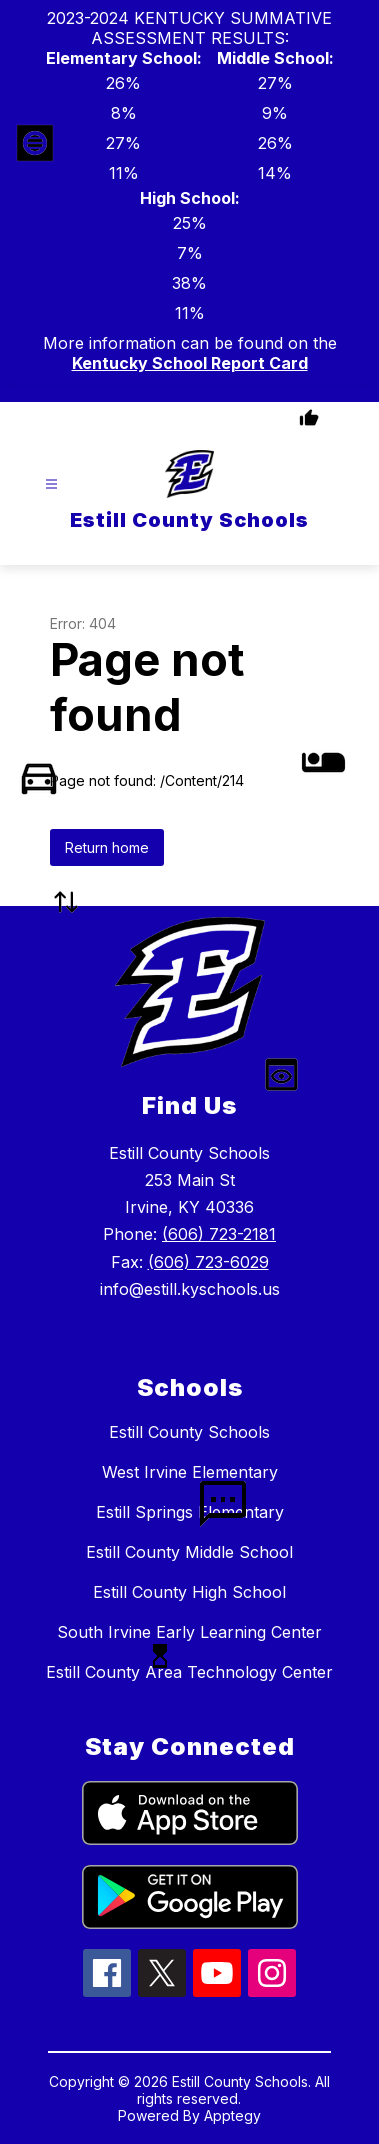  I want to click on indicates time remaining or process in progress, so click(160, 1656).